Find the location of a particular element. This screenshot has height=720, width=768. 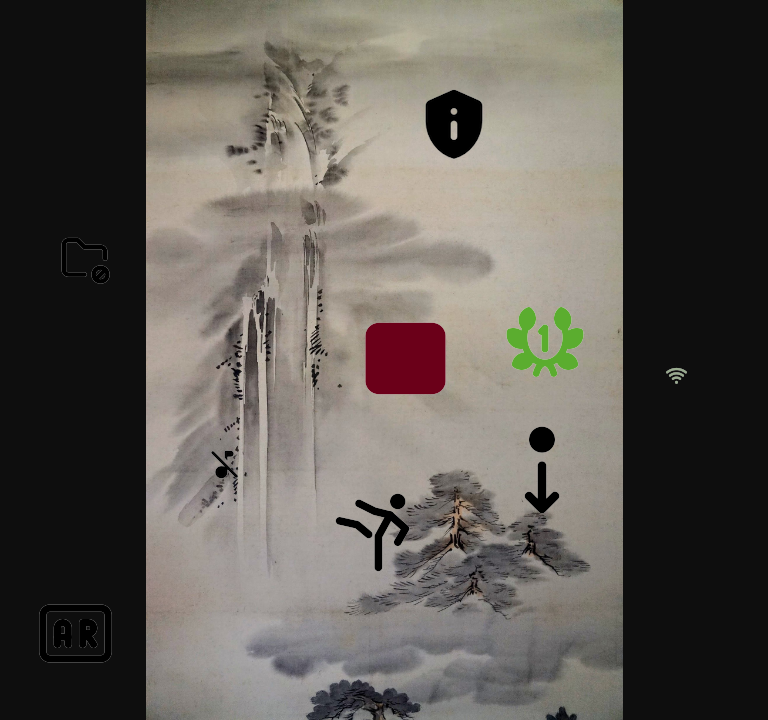

crop image to 5:4 aspect ratio is located at coordinates (405, 358).